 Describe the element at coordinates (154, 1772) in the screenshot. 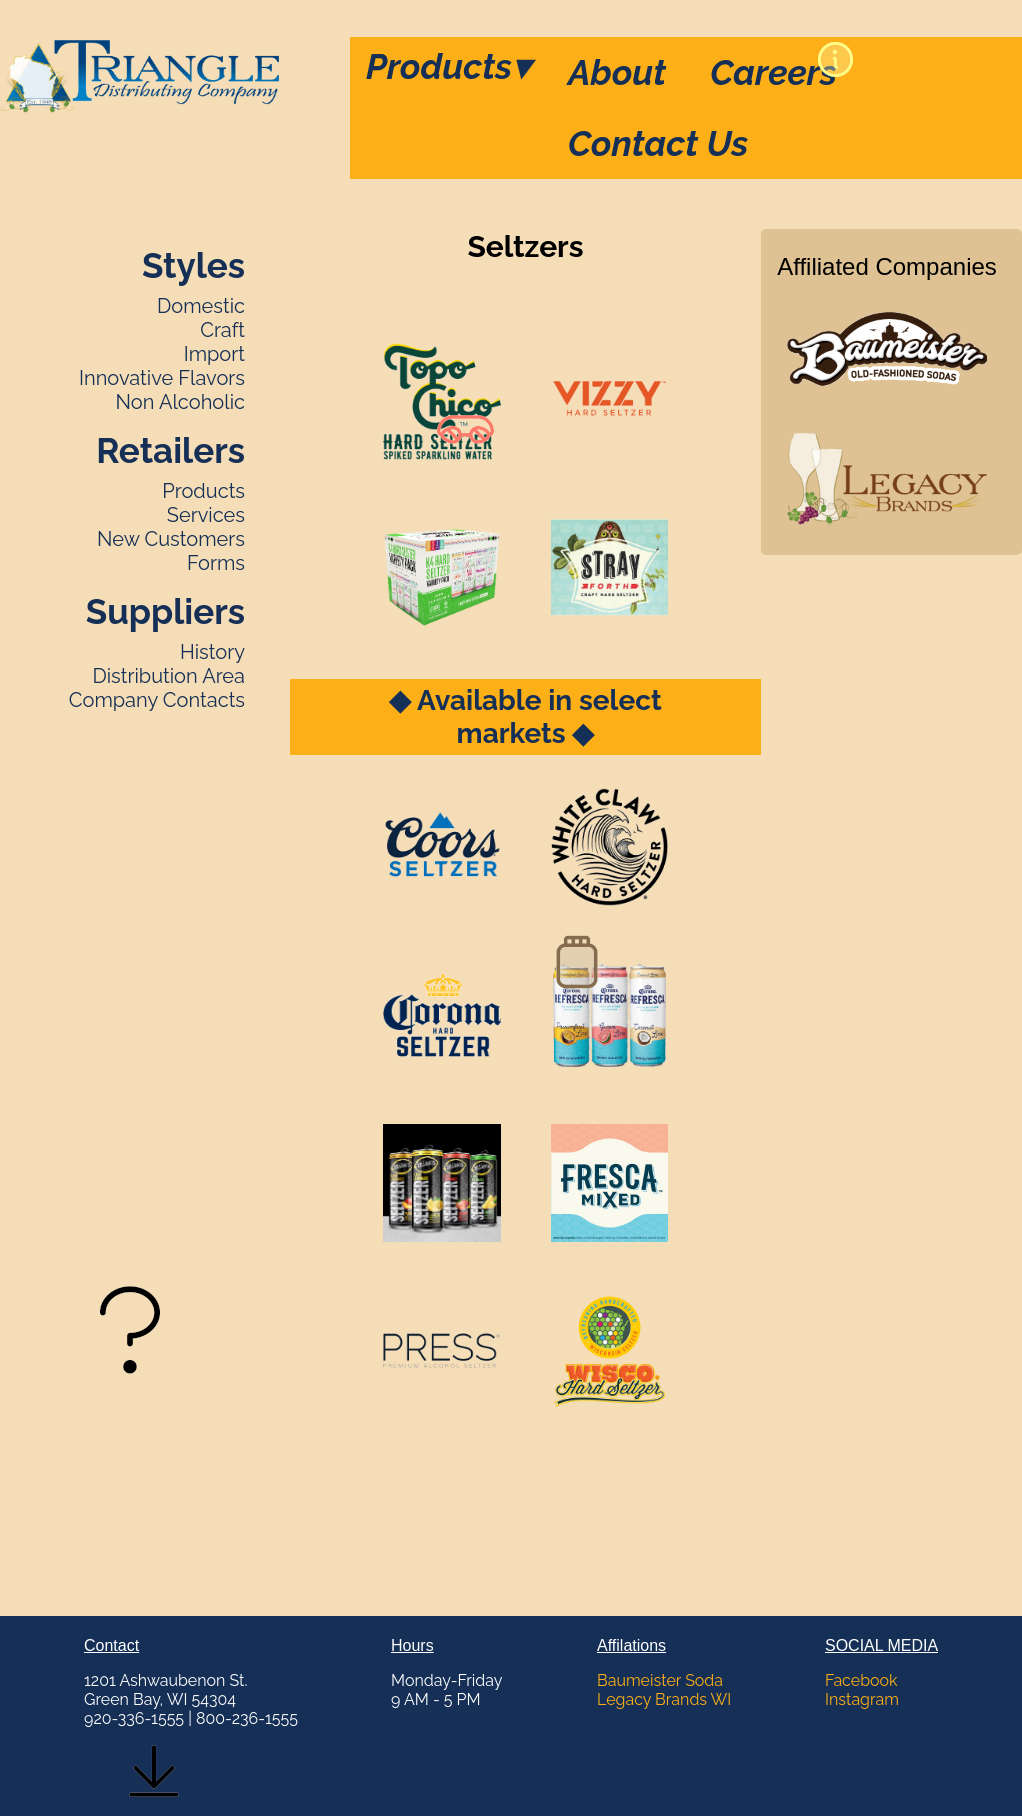

I see `download a file` at that location.